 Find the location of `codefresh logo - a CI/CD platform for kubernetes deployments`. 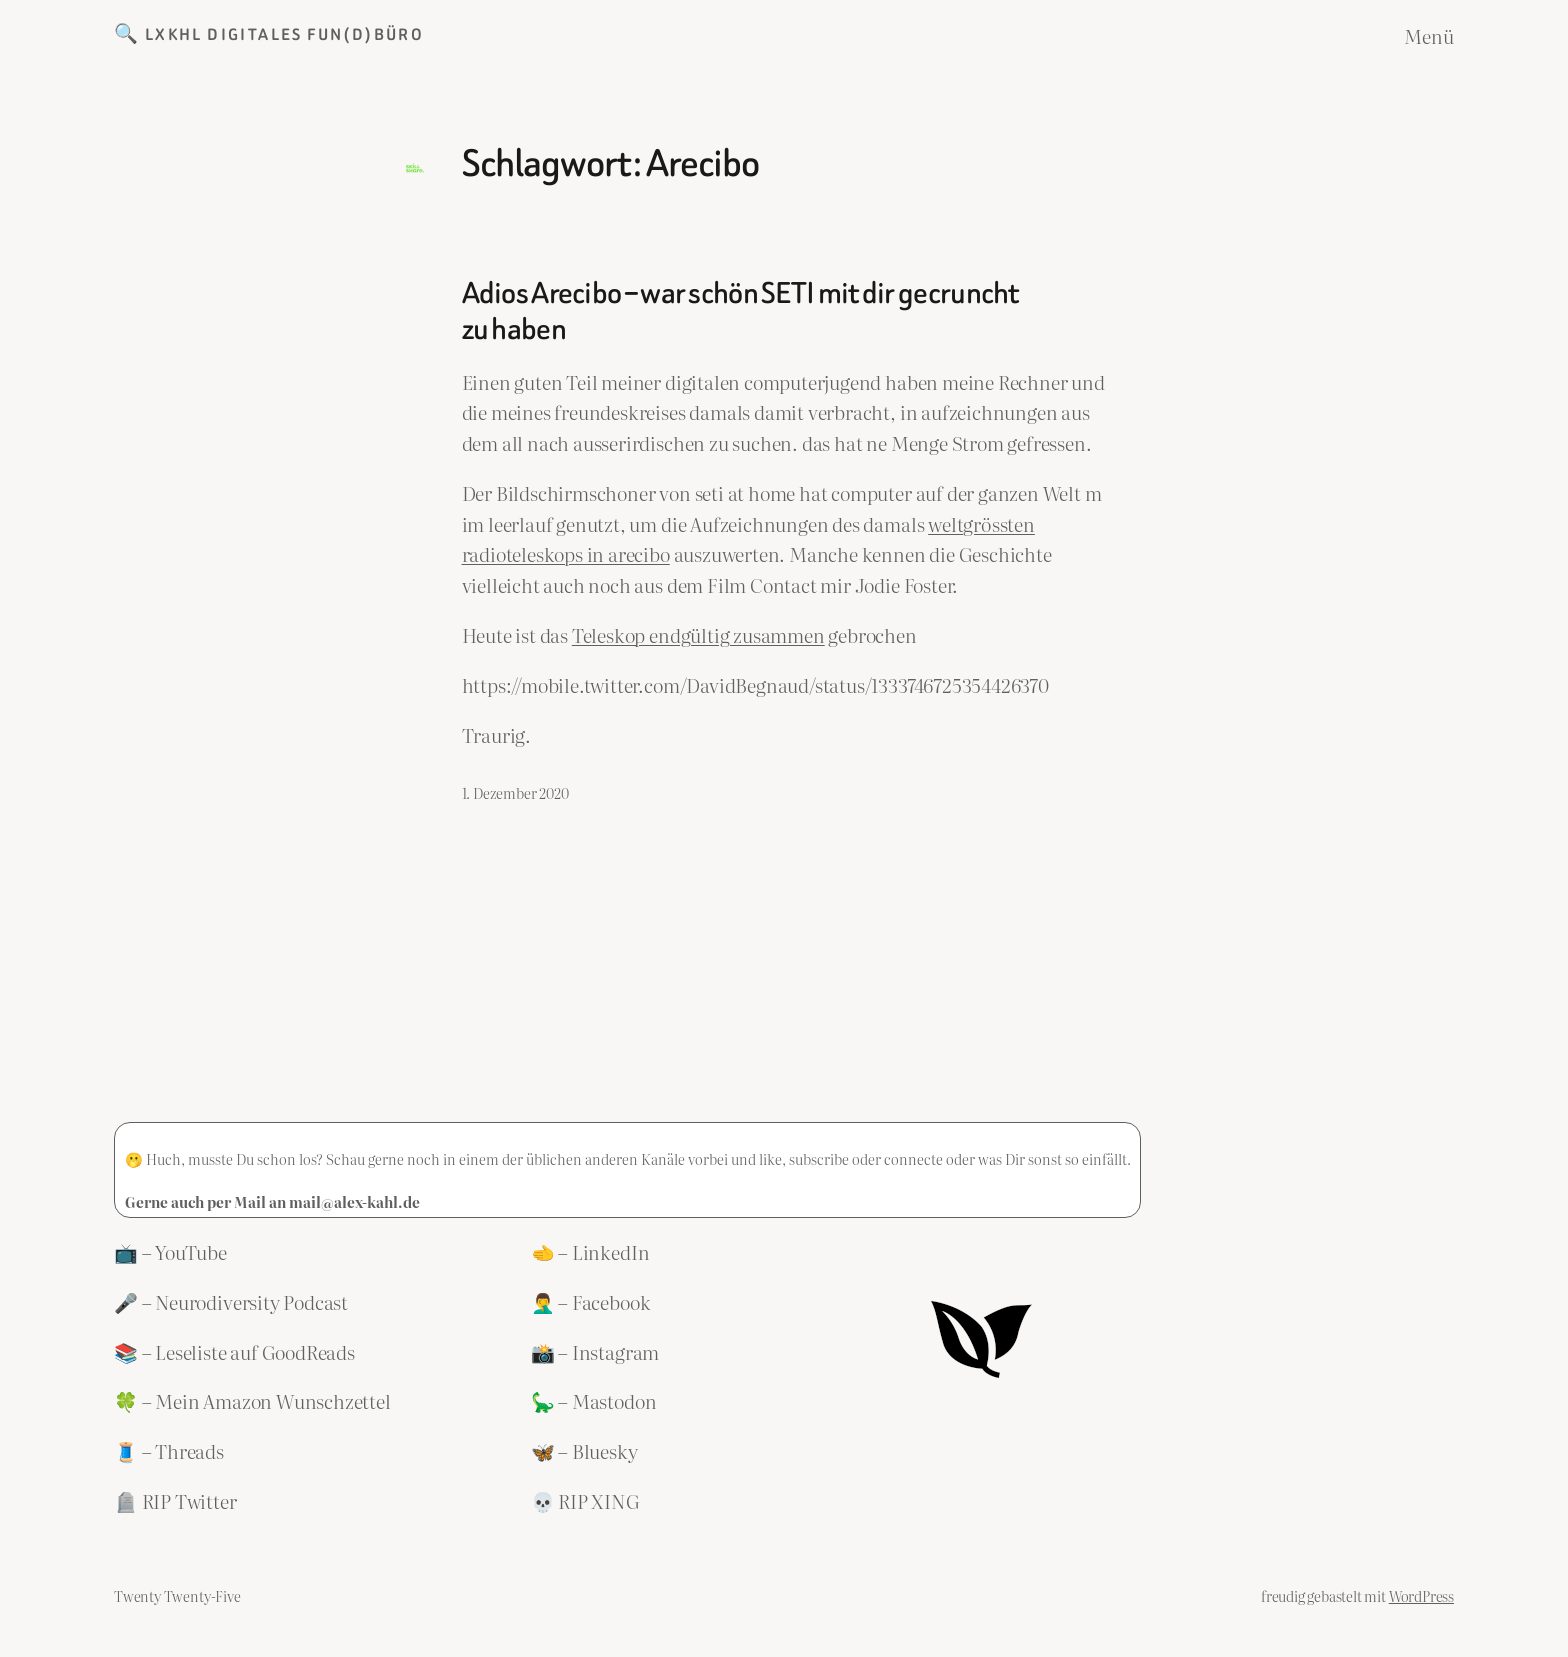

codefresh logo - a CI/CD platform for kubernetes deployments is located at coordinates (981, 1339).